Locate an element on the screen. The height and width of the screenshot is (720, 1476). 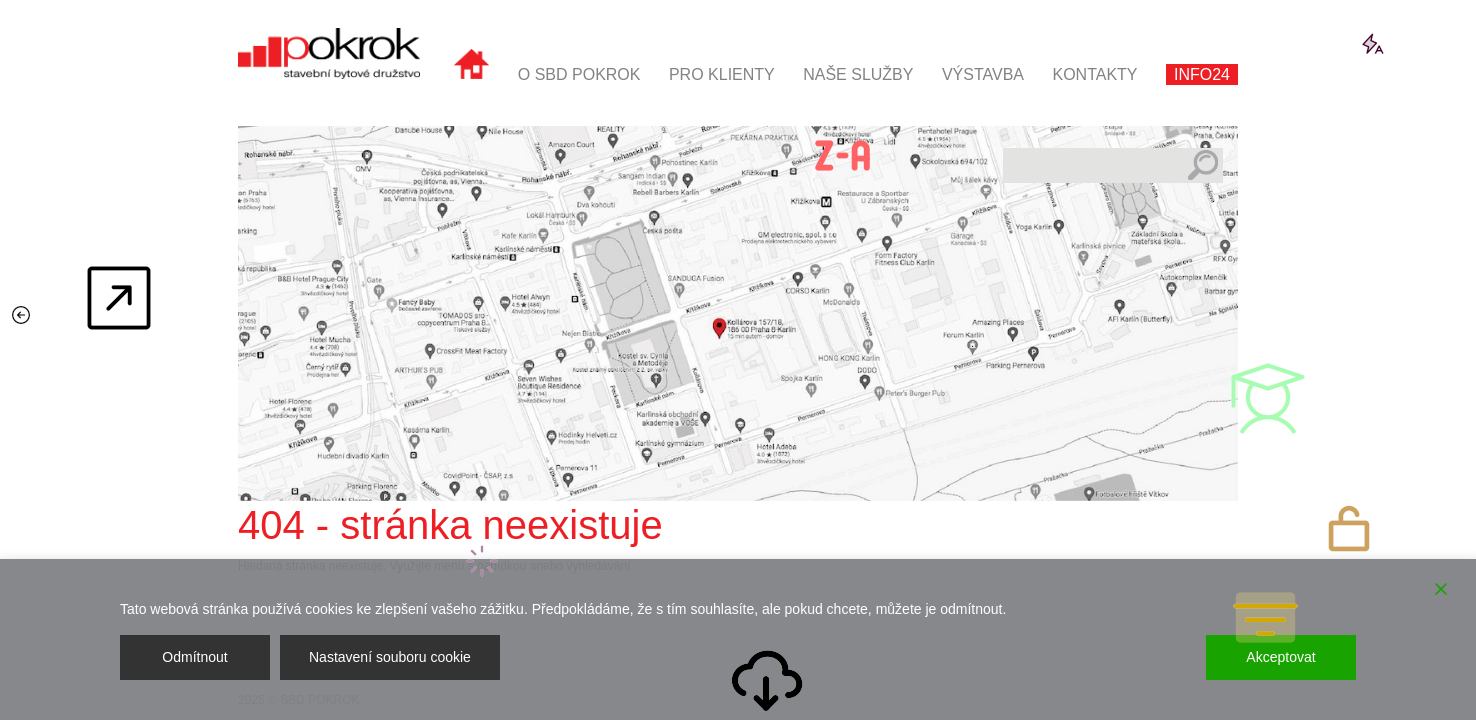
toggle auto-flash mode in camera settings is located at coordinates (1372, 44).